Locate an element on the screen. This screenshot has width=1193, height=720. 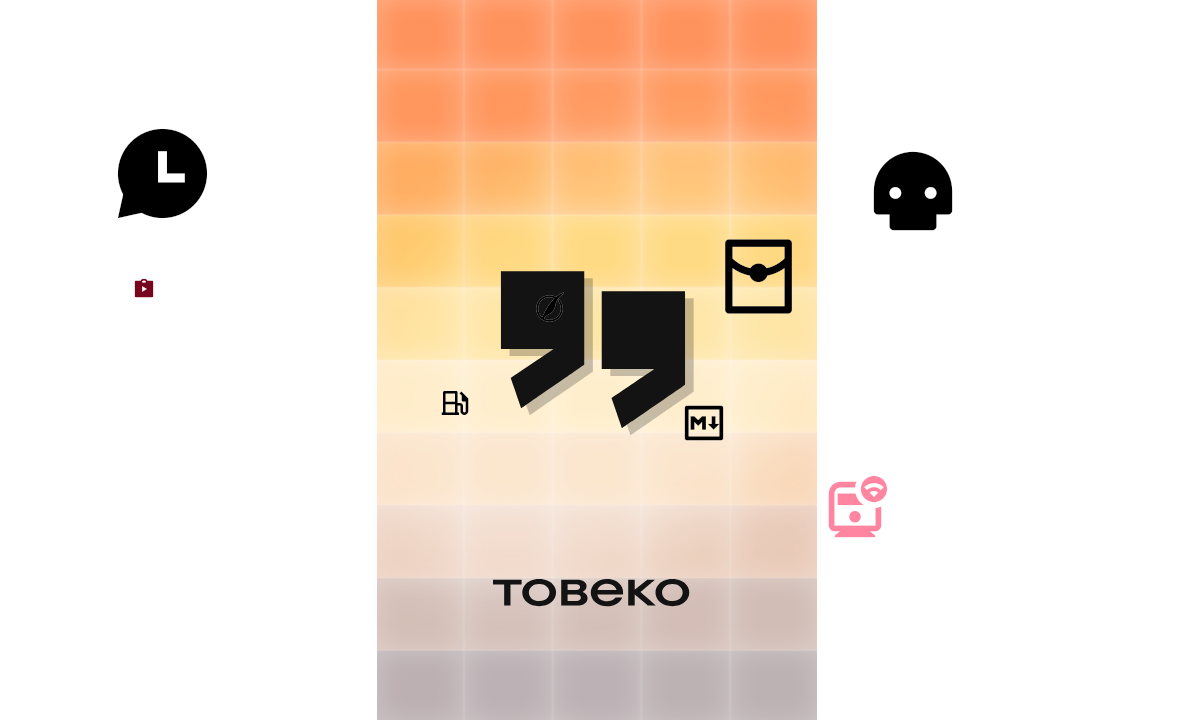
view chat history is located at coordinates (162, 173).